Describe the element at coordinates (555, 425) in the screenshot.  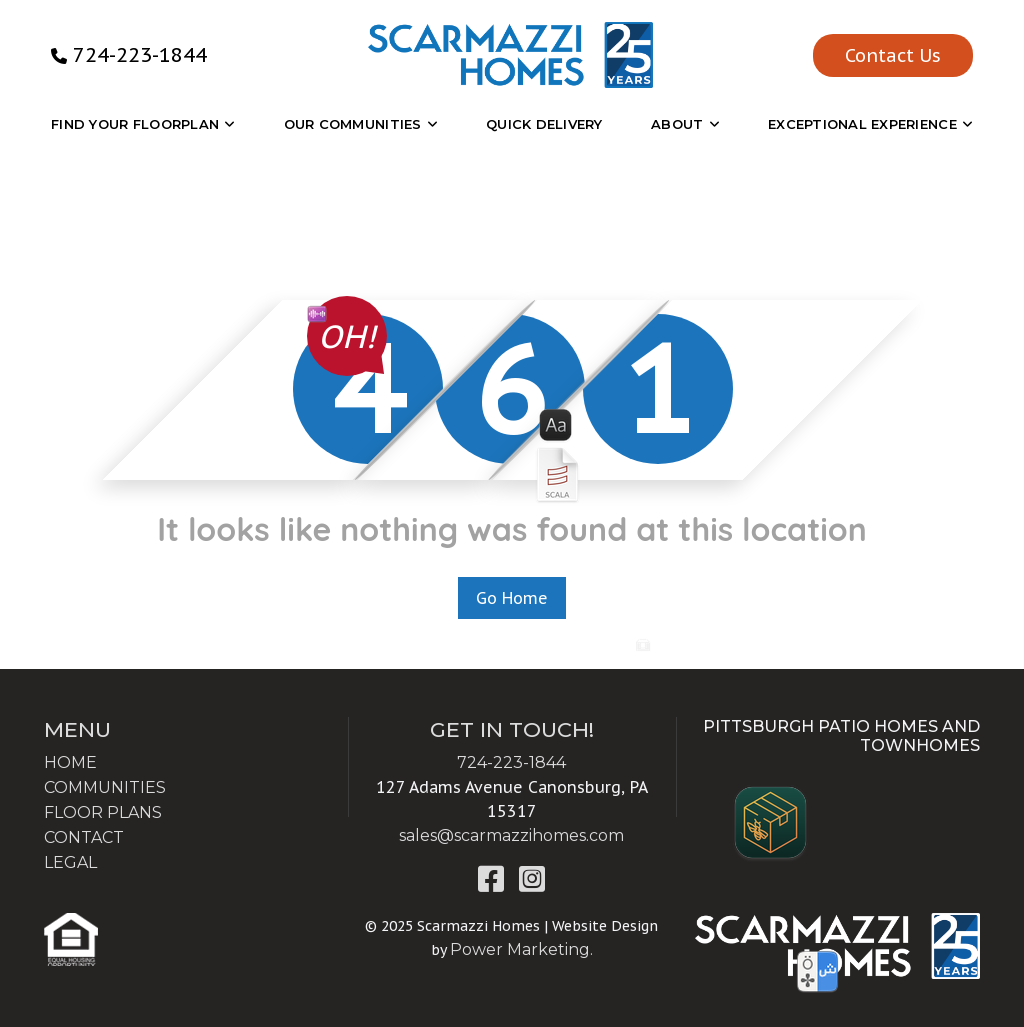
I see `open font book application` at that location.